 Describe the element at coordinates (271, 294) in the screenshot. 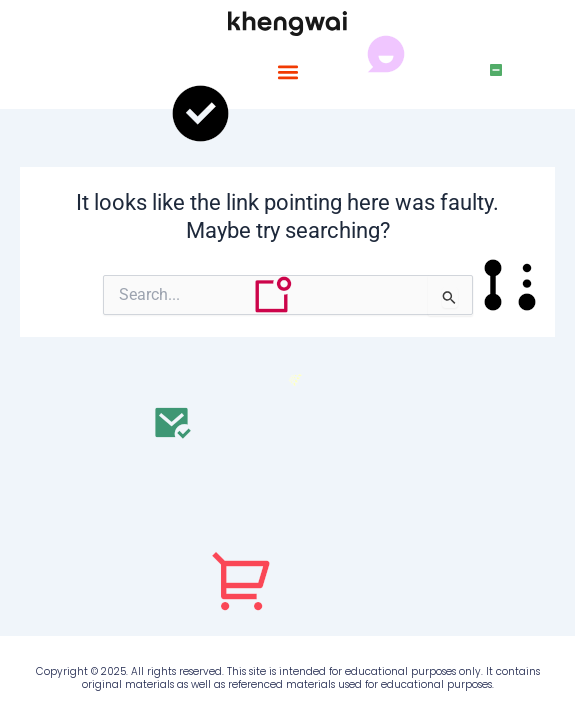

I see `indicates new notifications or alerts` at that location.